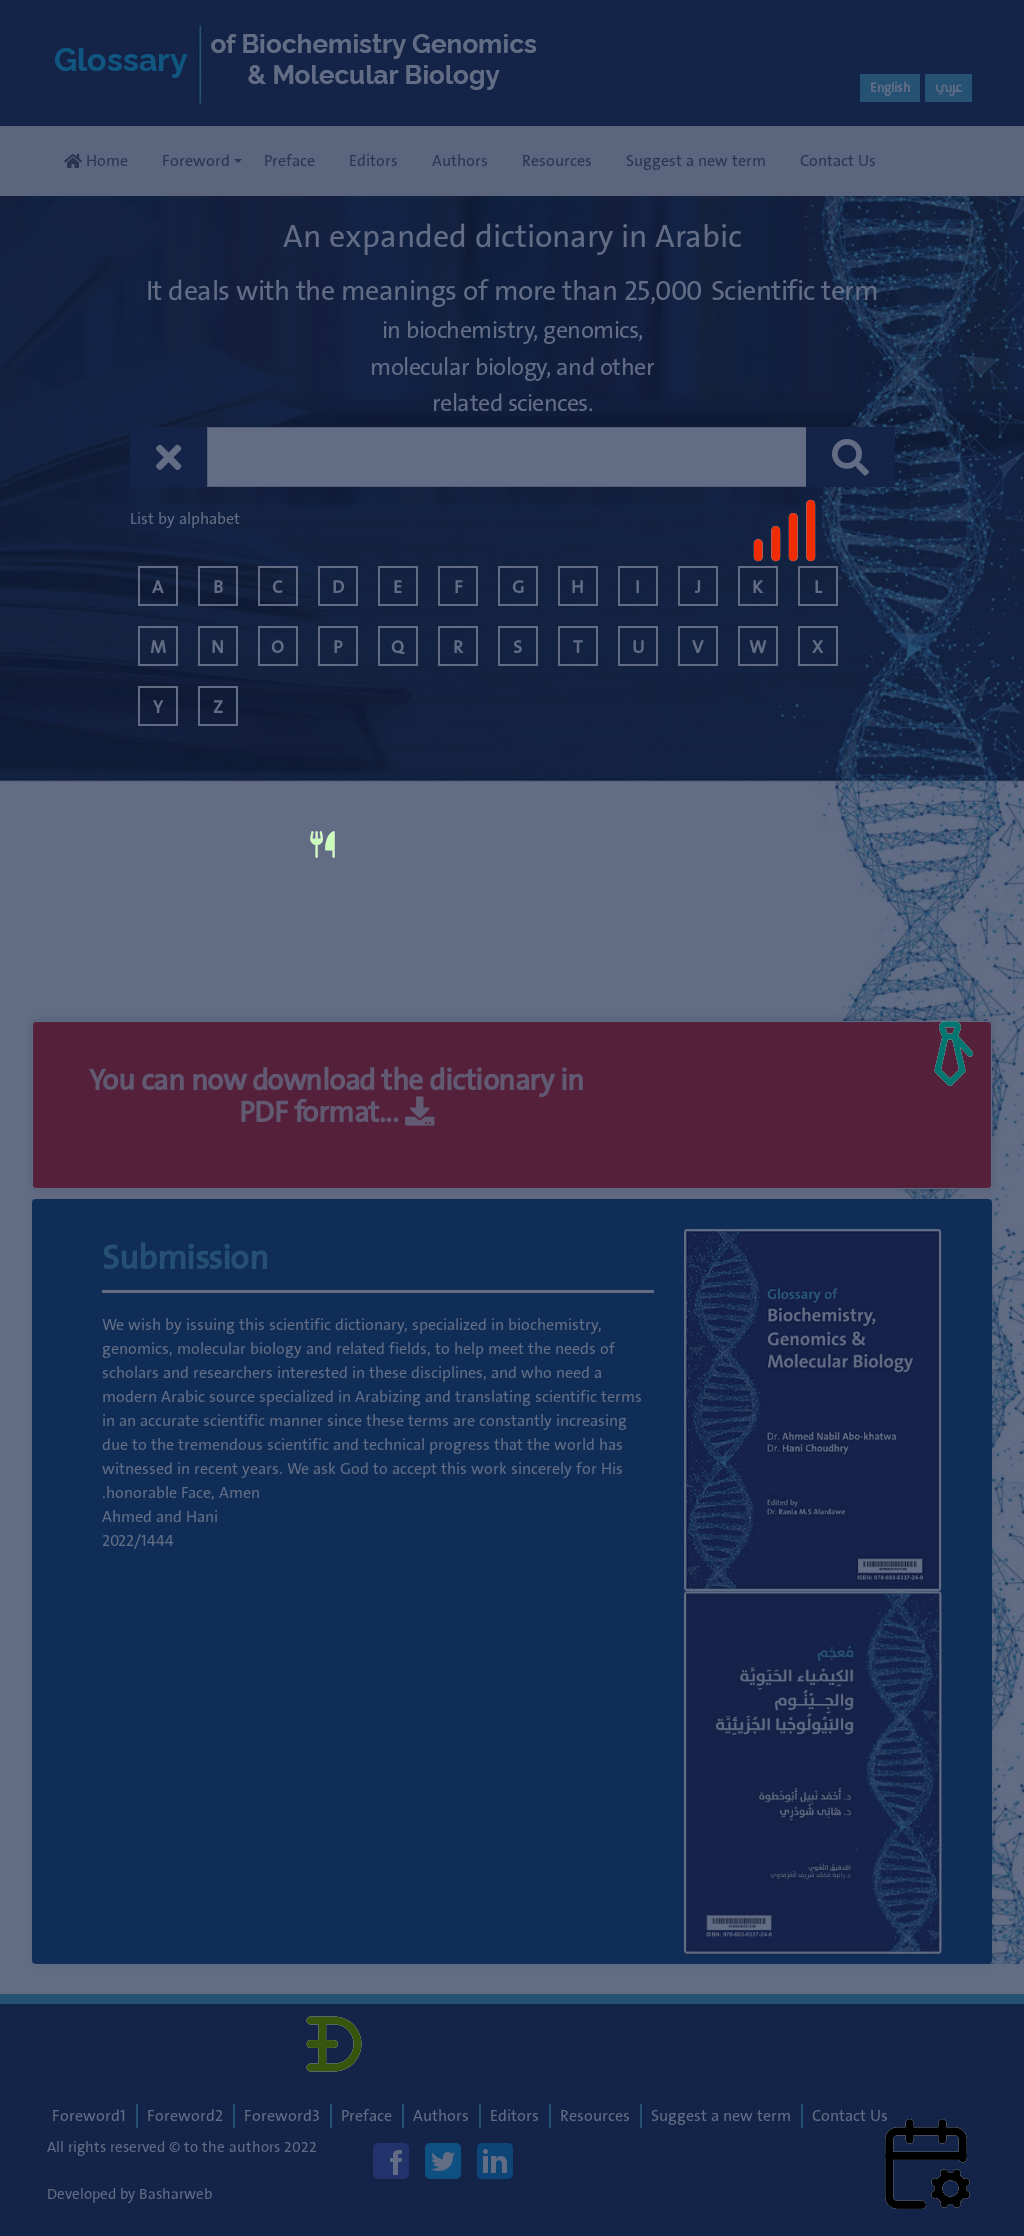  Describe the element at coordinates (950, 1052) in the screenshot. I see `view formal dress code requirements` at that location.